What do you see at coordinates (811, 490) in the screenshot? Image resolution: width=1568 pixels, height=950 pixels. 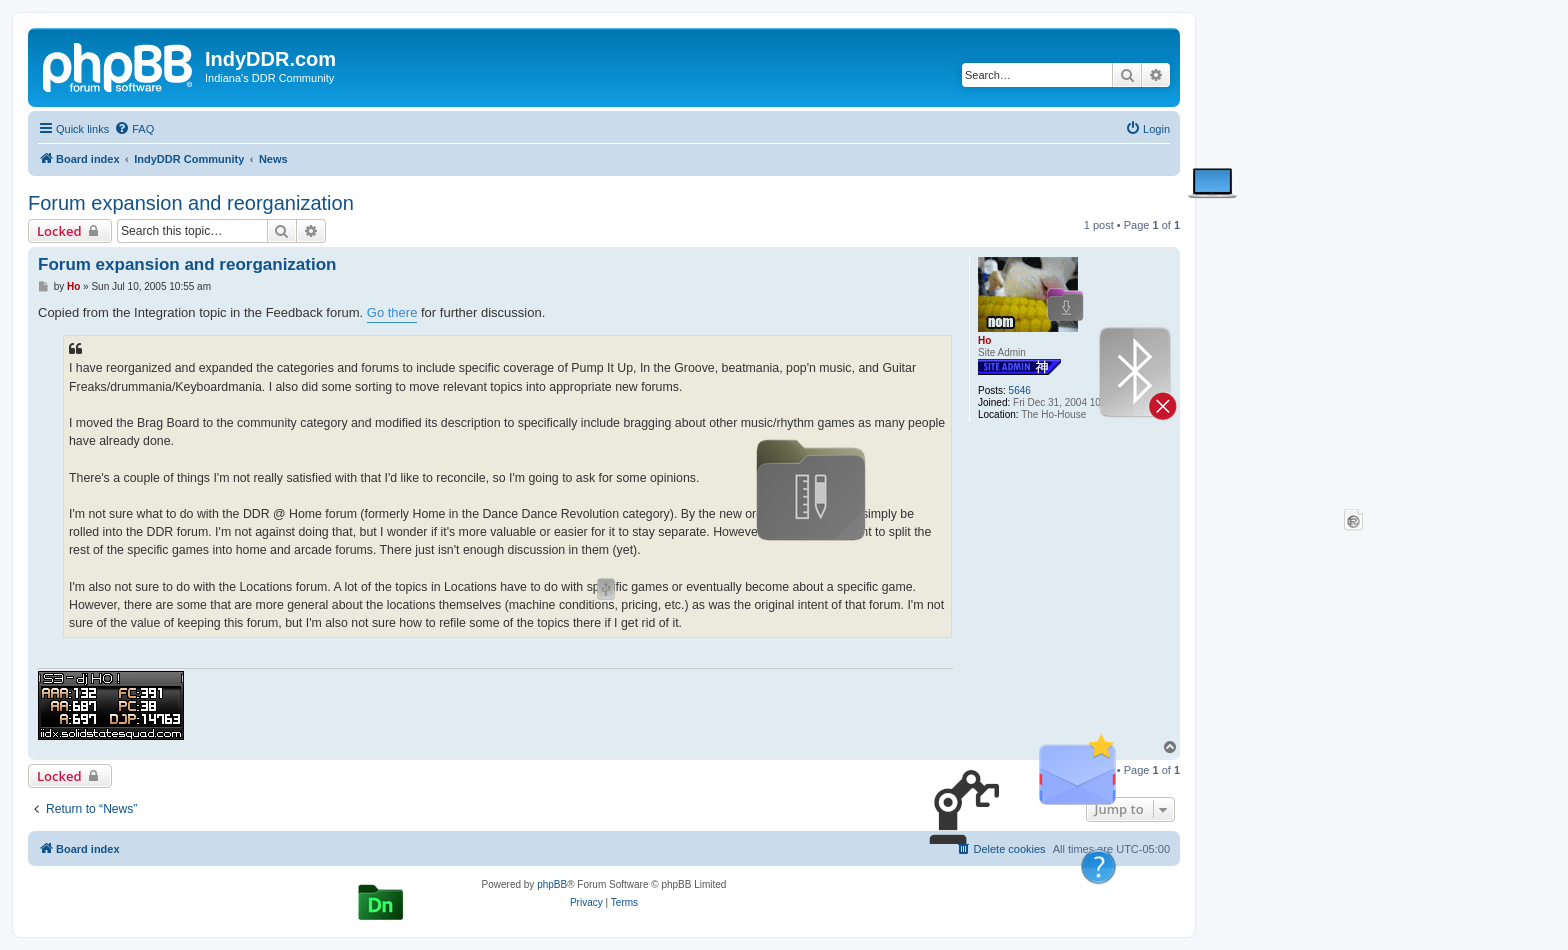 I see `access your templates folder` at bounding box center [811, 490].